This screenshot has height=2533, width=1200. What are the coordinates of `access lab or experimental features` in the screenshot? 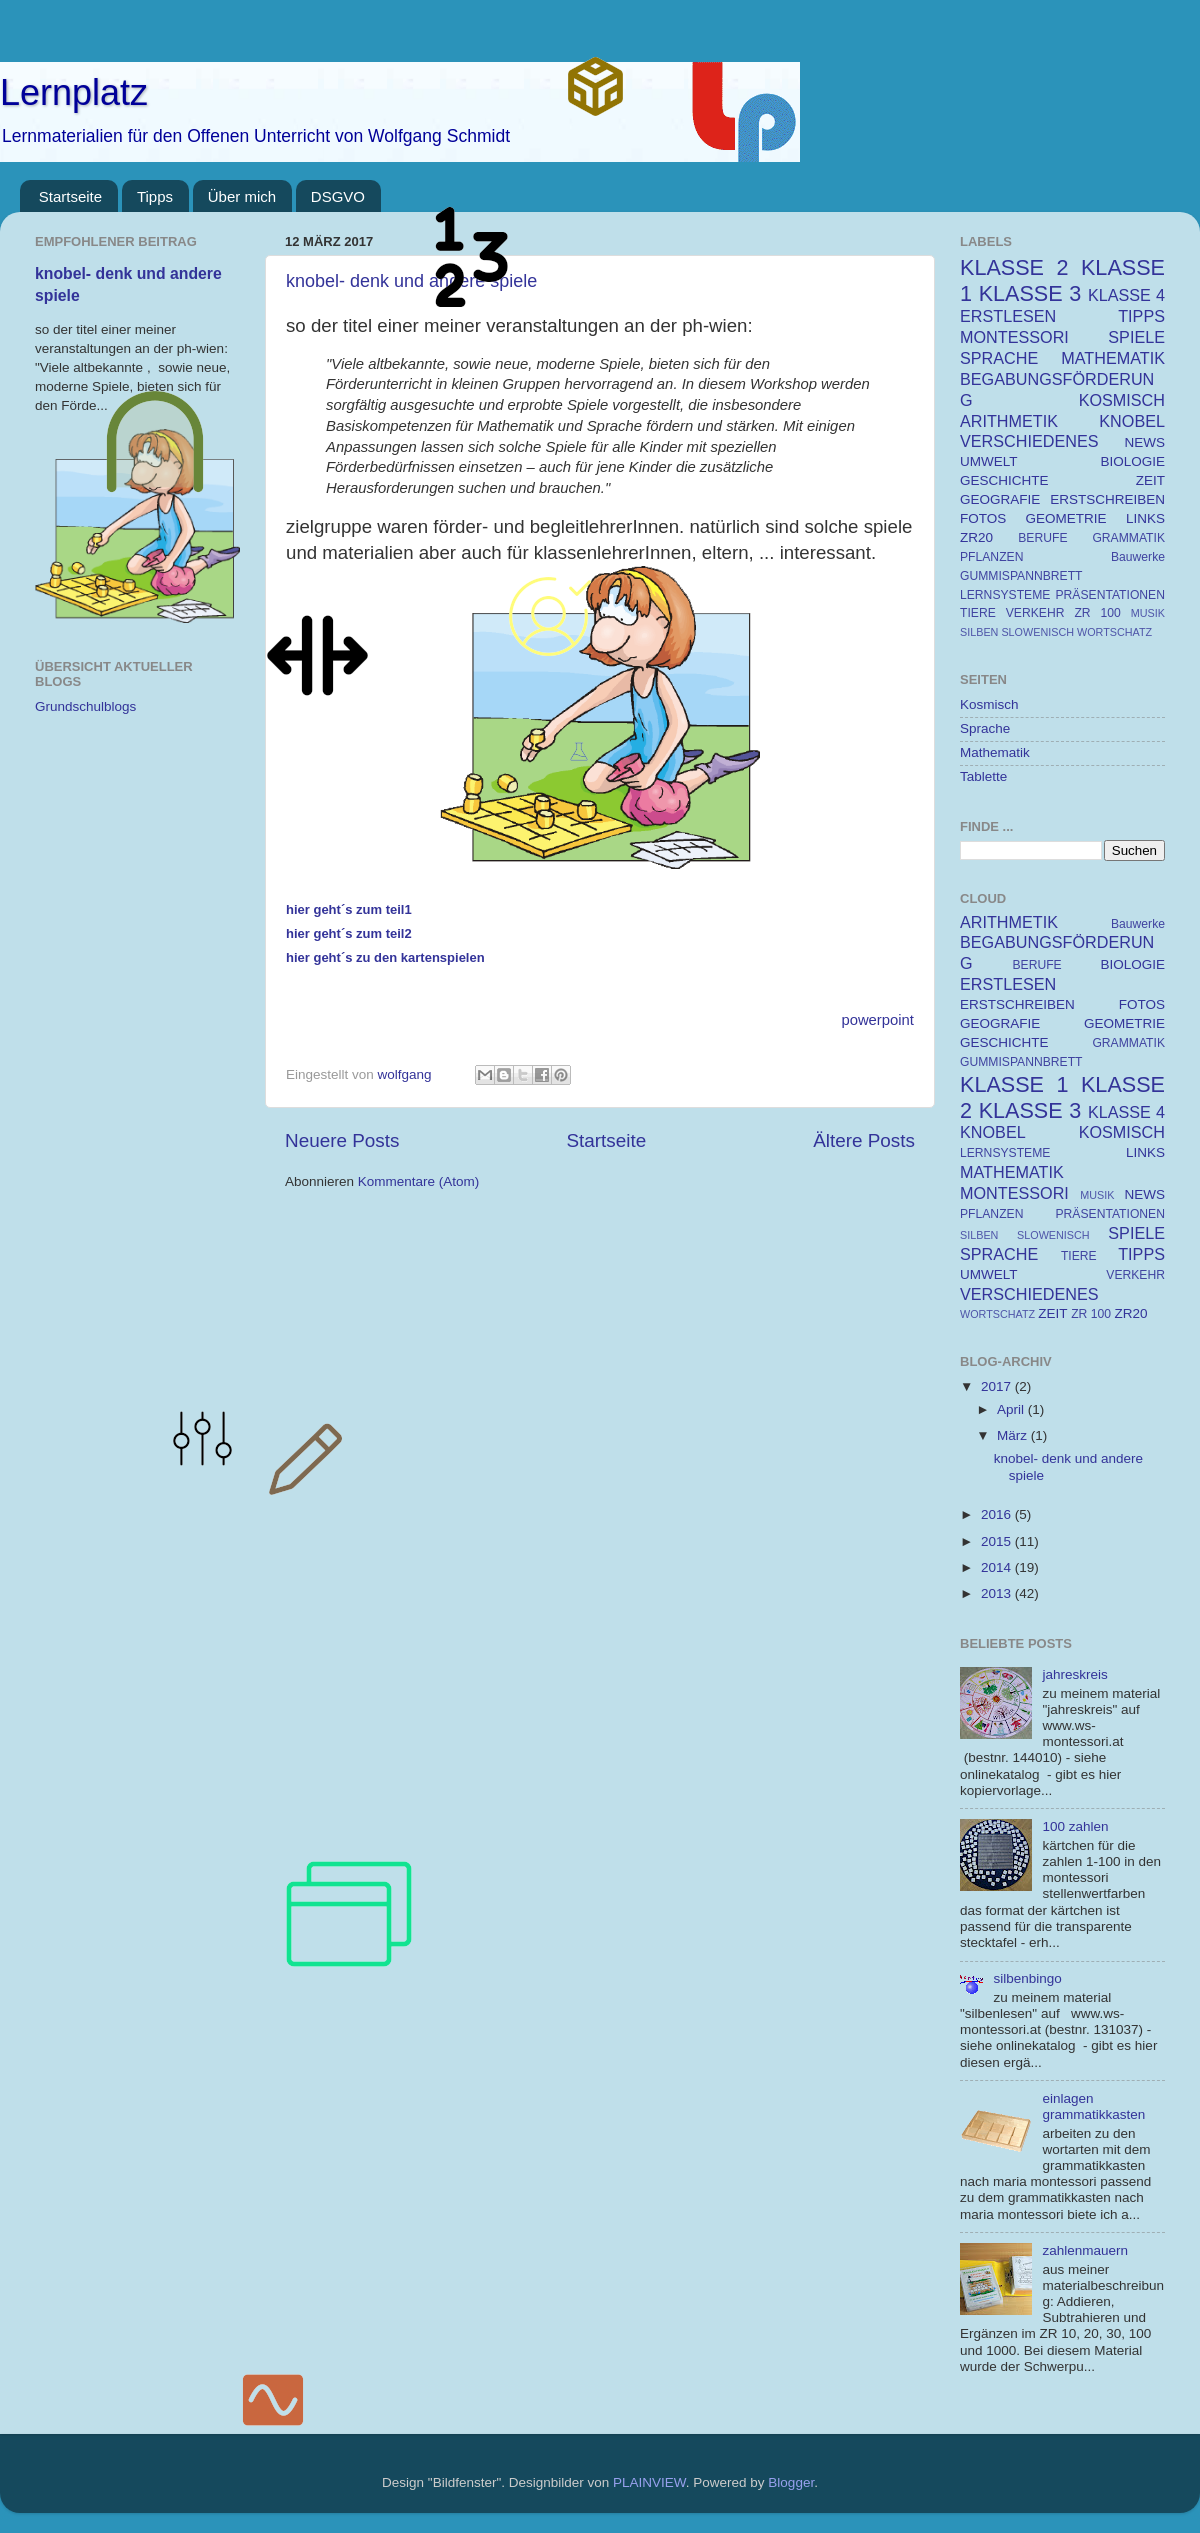 It's located at (579, 752).